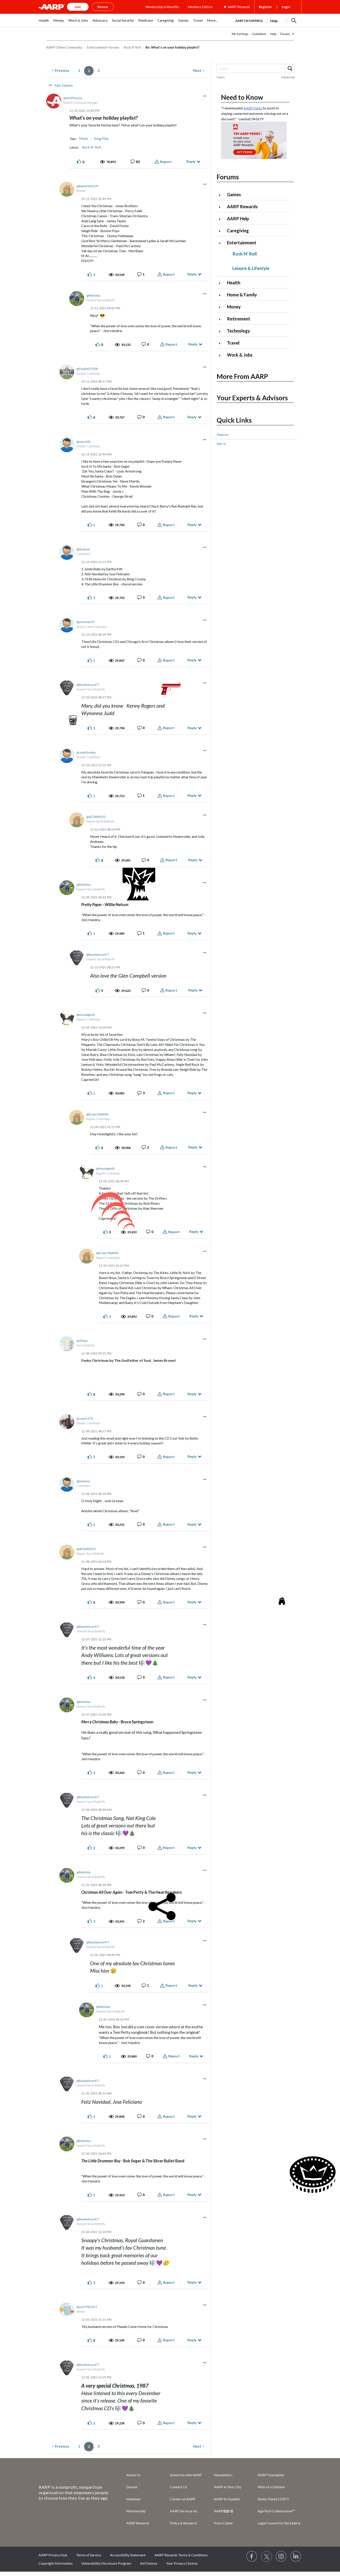 Image resolution: width=340 pixels, height=2576 pixels. I want to click on indicates wind or tornado weather conditions, so click(113, 1211).